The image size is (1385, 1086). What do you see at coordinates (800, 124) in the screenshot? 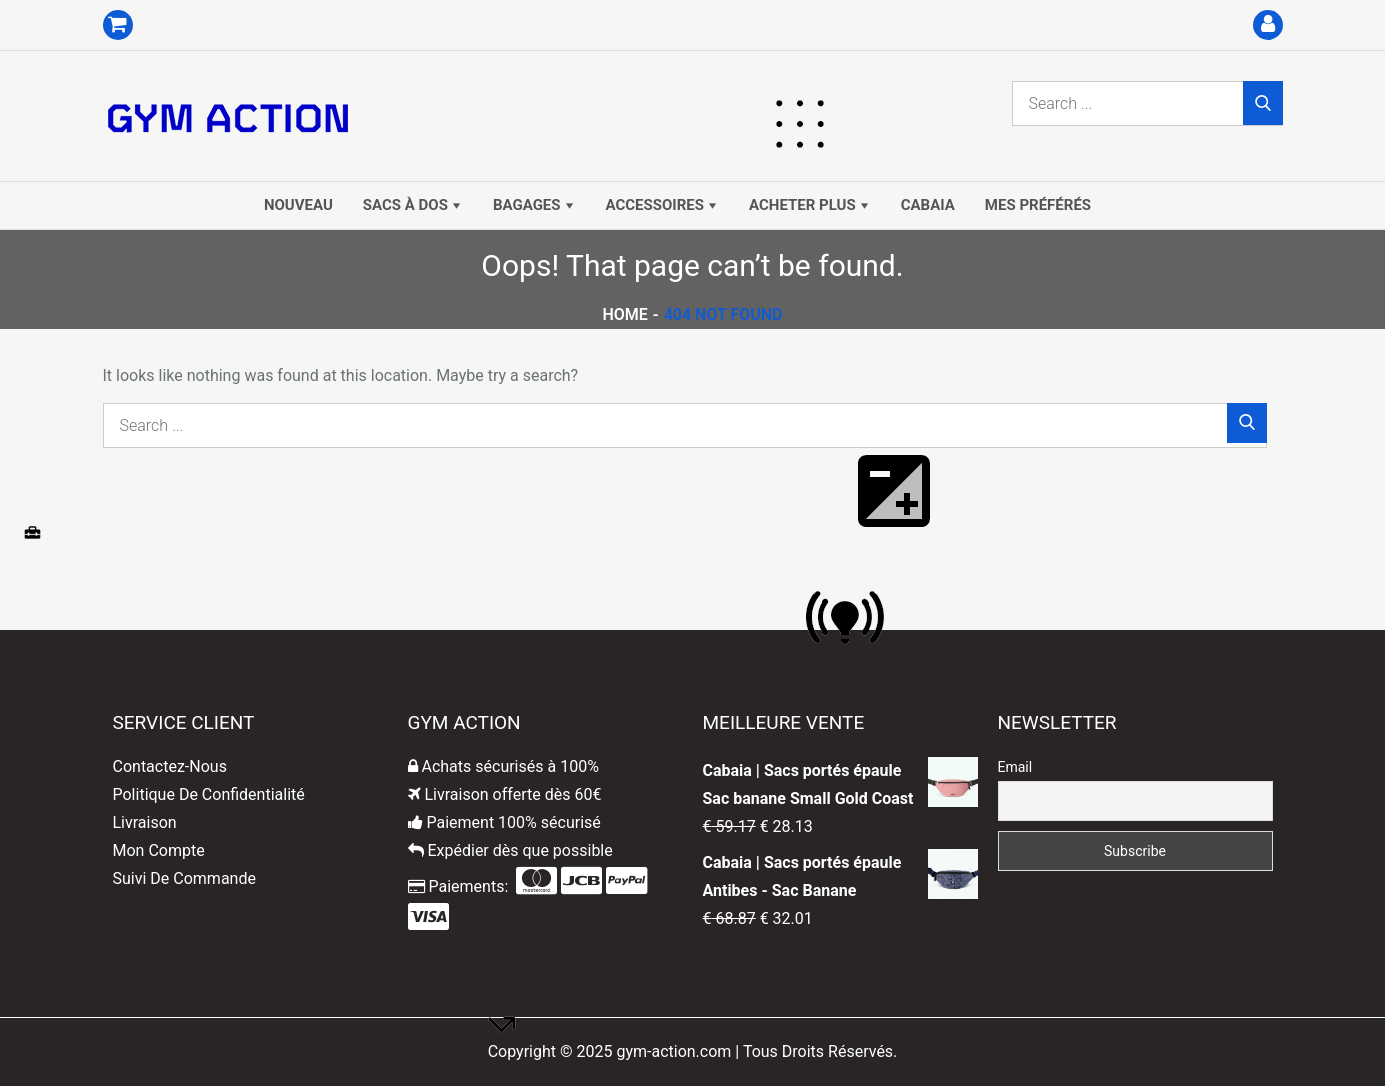
I see `open app drawer or launcher` at bounding box center [800, 124].